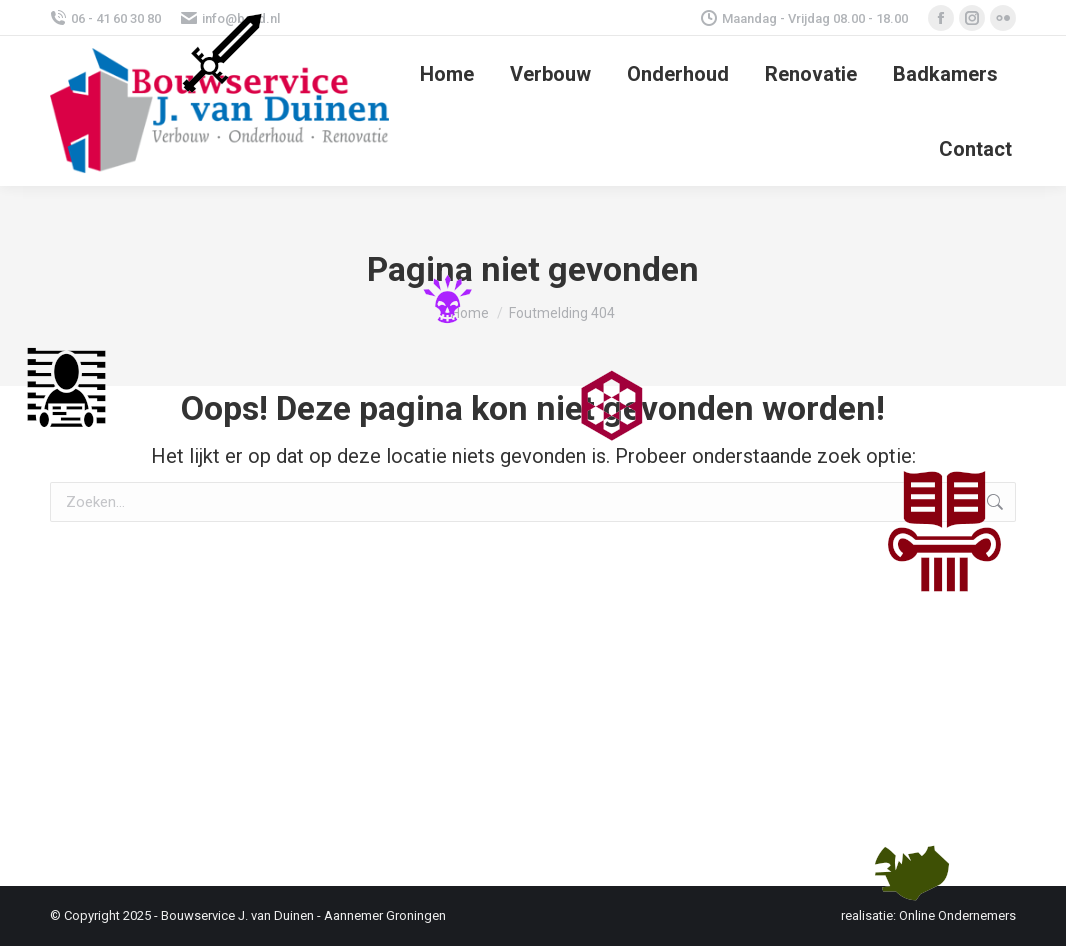  Describe the element at coordinates (612, 405) in the screenshot. I see `access hive or colony management features` at that location.